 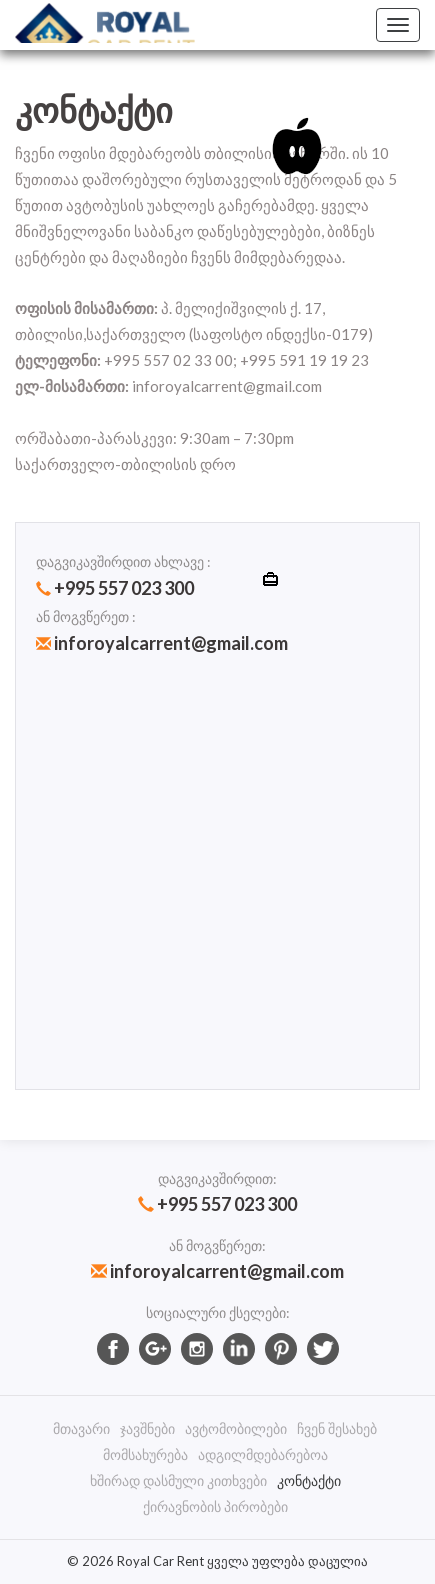 What do you see at coordinates (297, 146) in the screenshot?
I see `view nutrition information` at bounding box center [297, 146].